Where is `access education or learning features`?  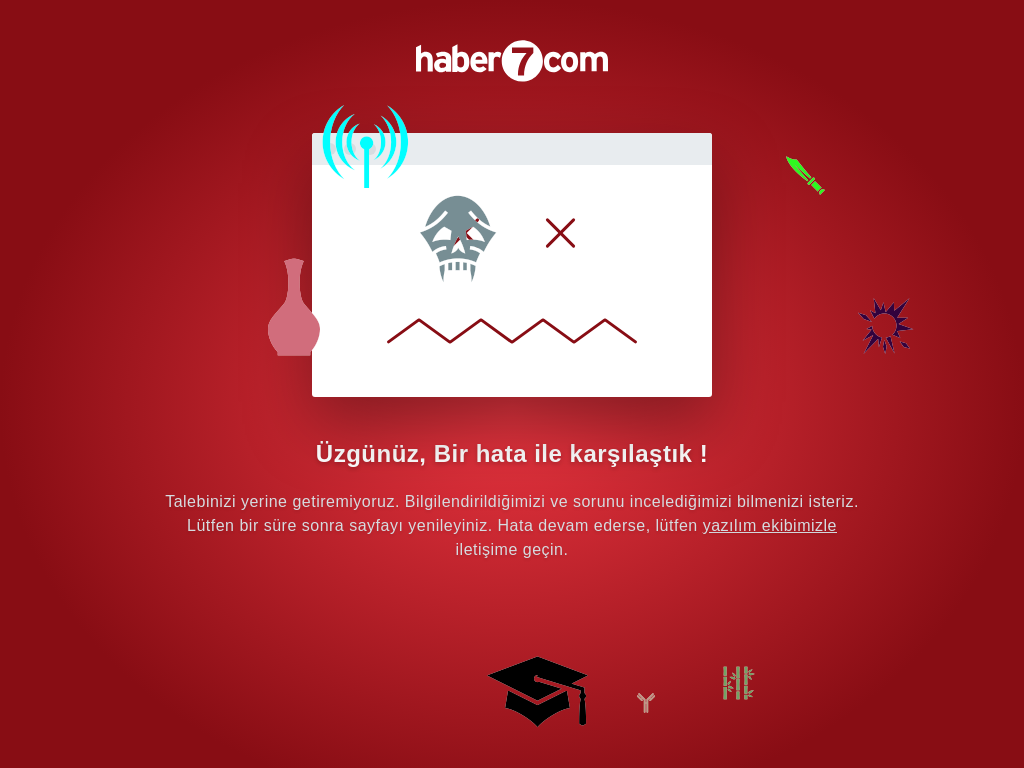 access education or learning features is located at coordinates (537, 692).